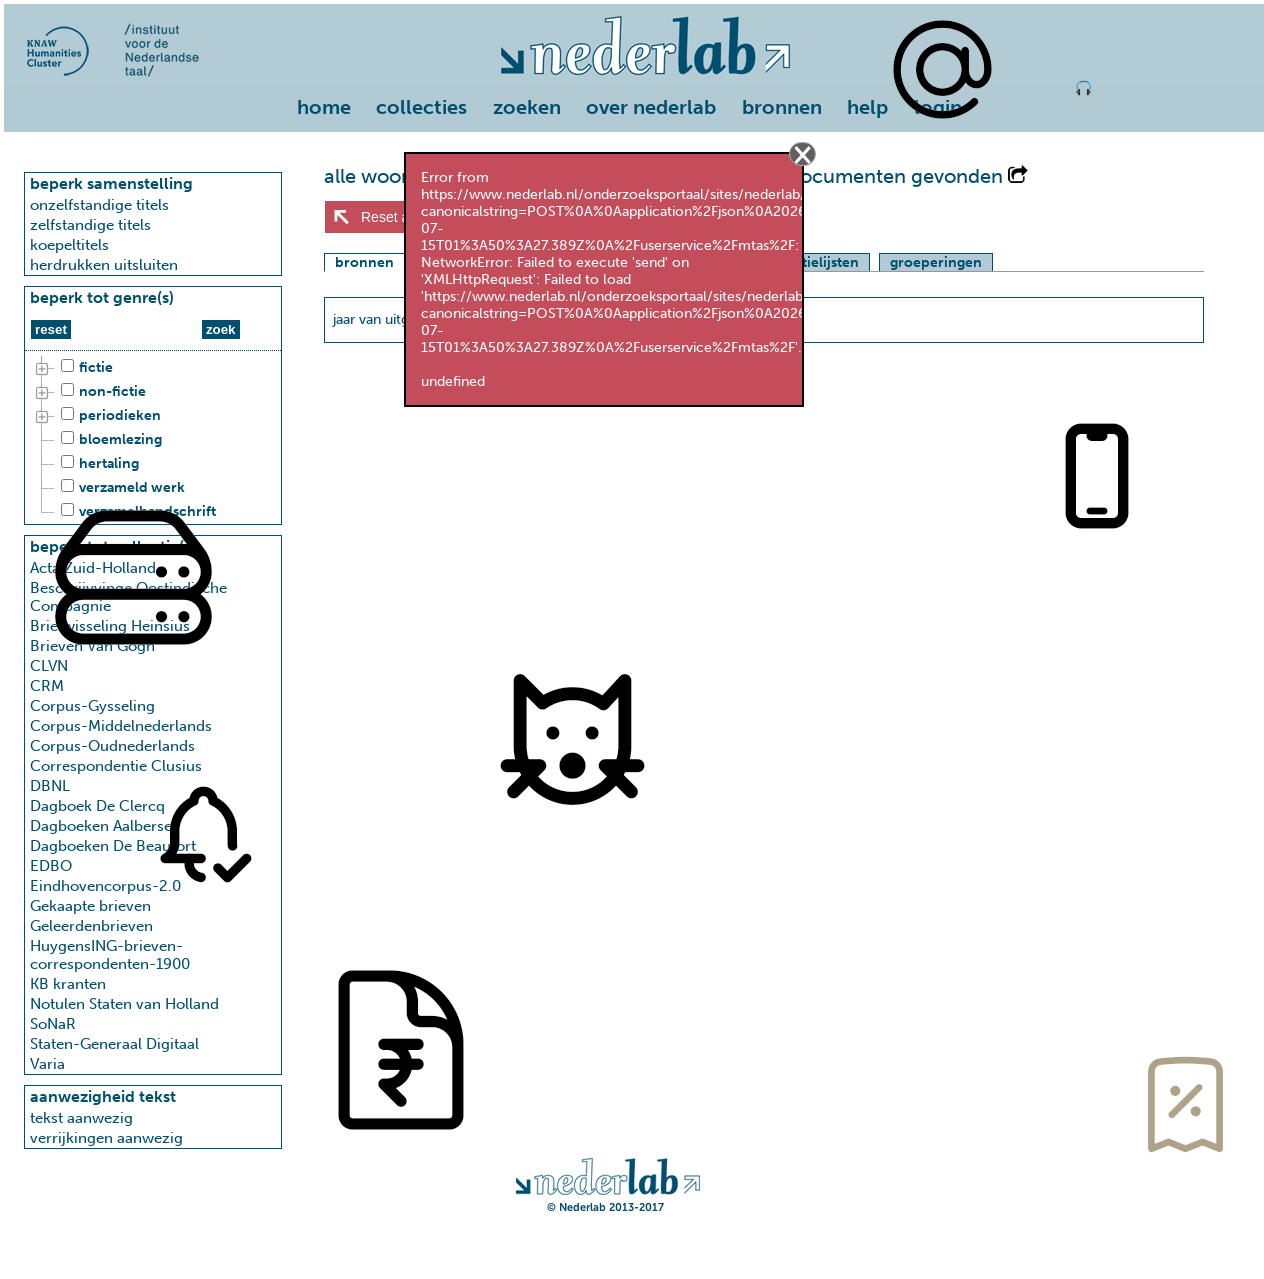 This screenshot has width=1264, height=1279. What do you see at coordinates (1097, 476) in the screenshot?
I see `access mobile device settings` at bounding box center [1097, 476].